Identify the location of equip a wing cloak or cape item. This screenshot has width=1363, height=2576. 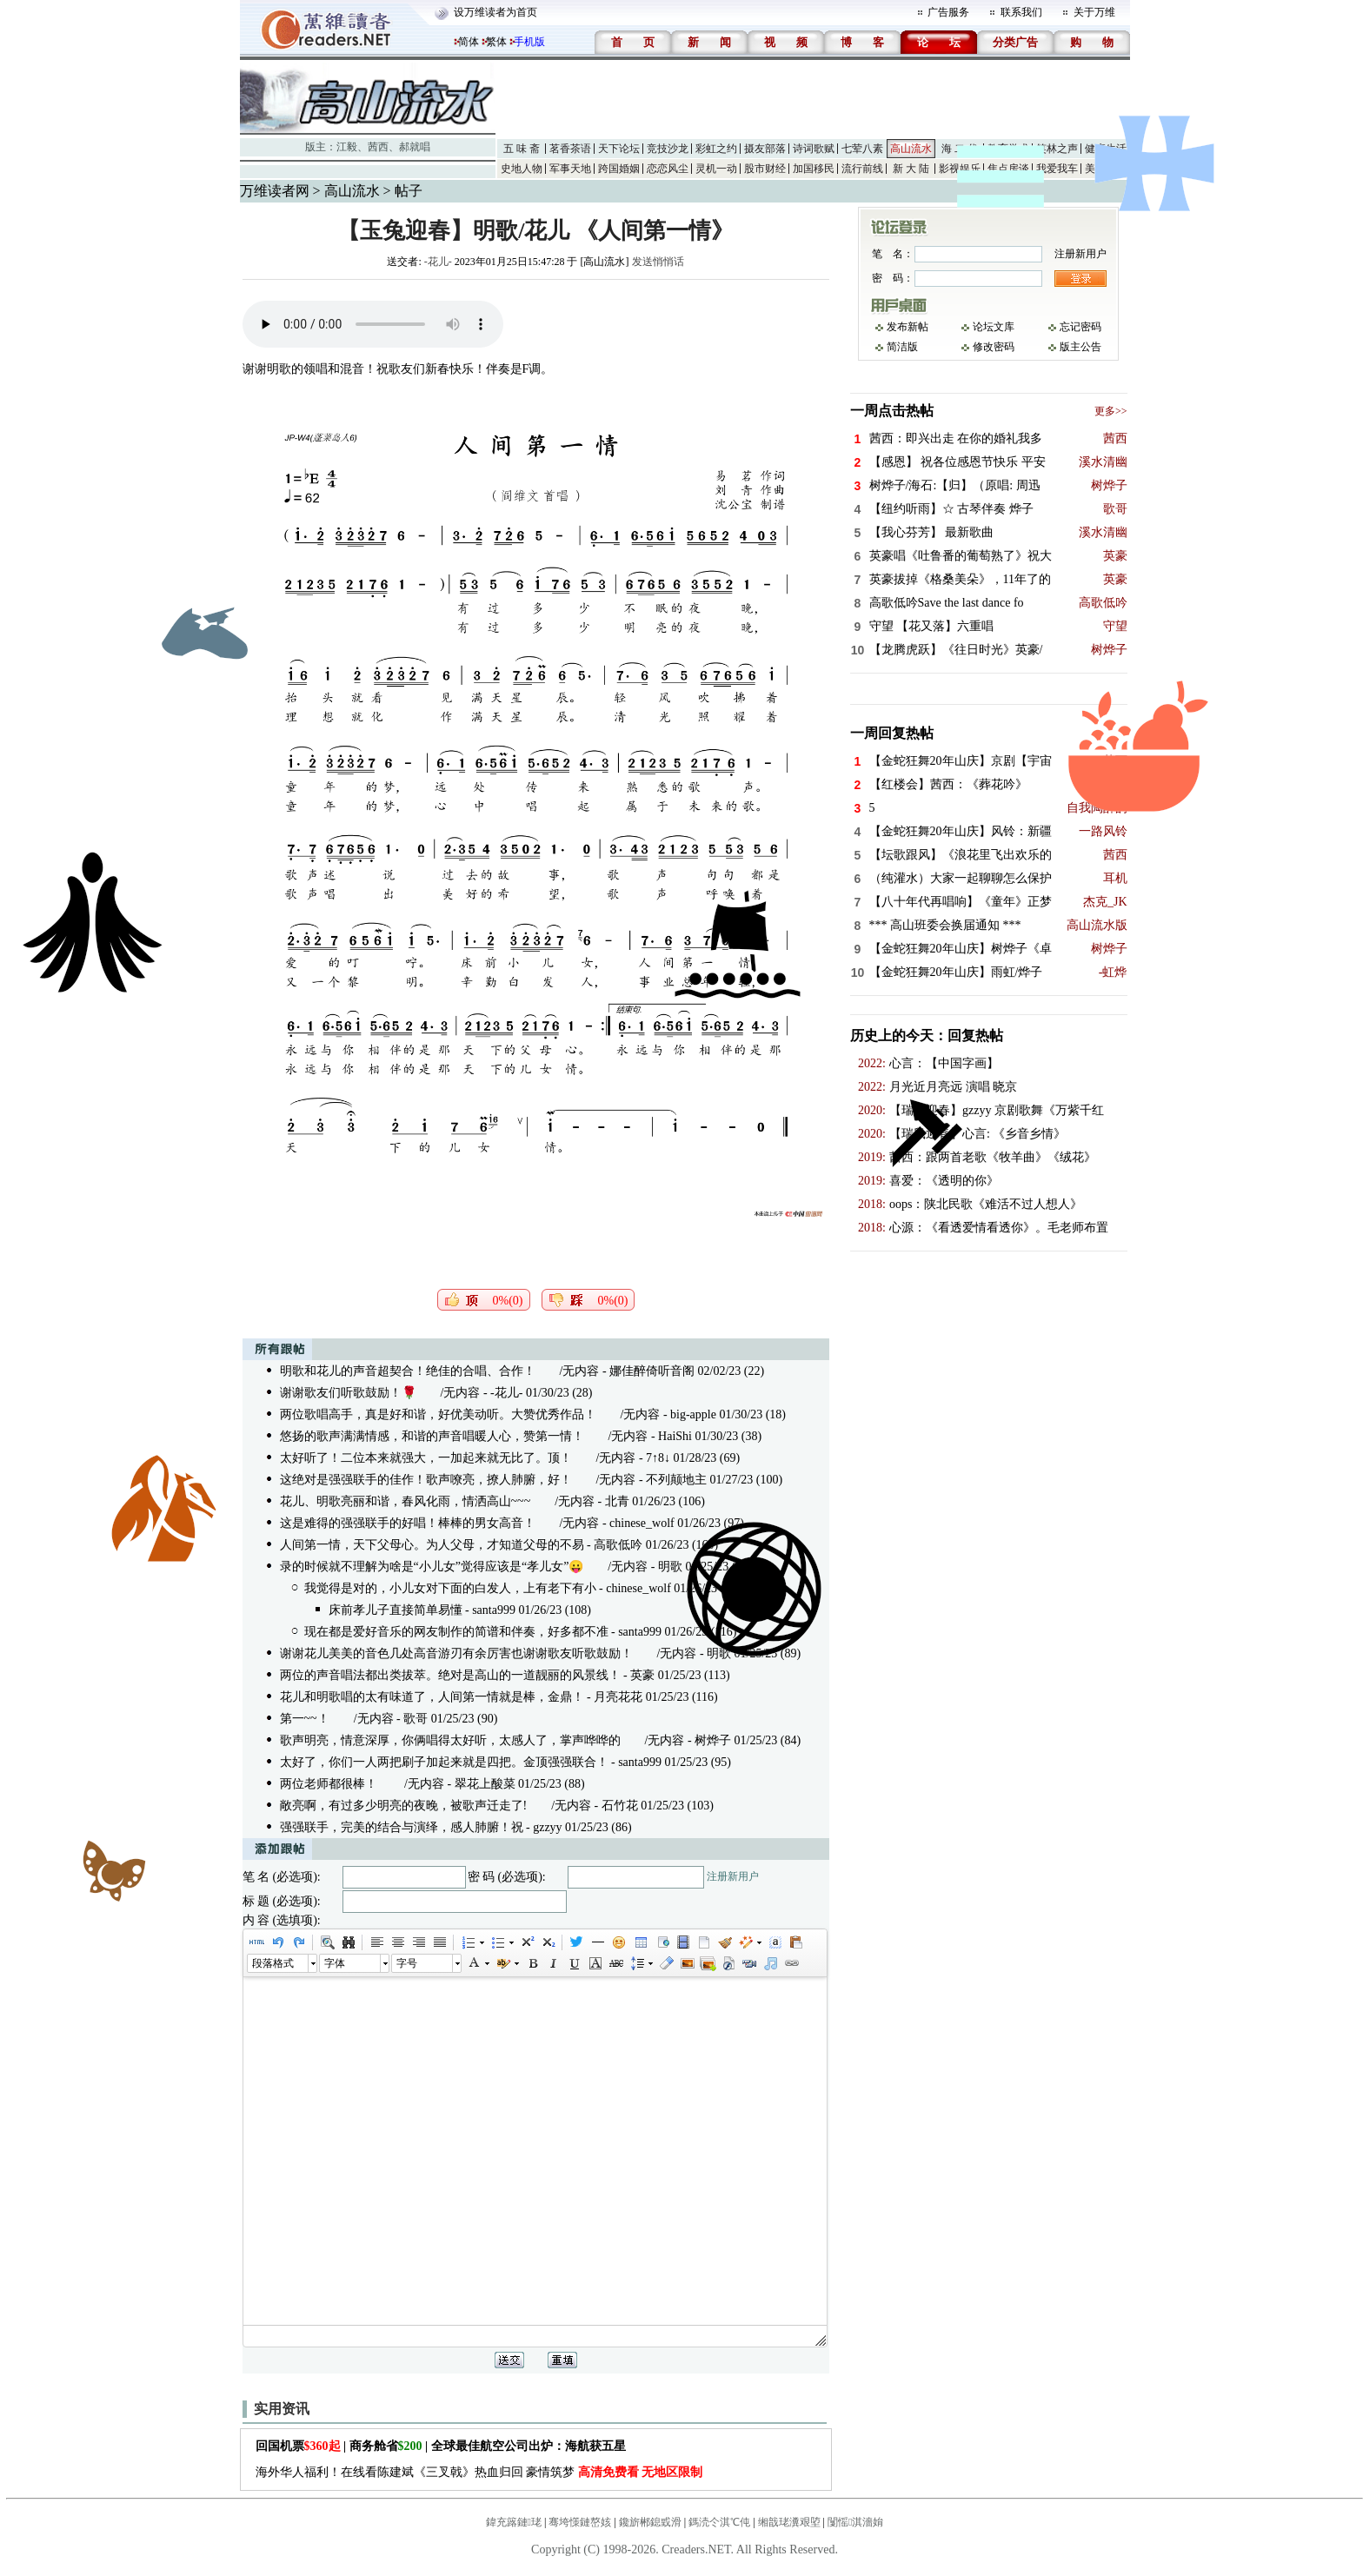
(93, 922).